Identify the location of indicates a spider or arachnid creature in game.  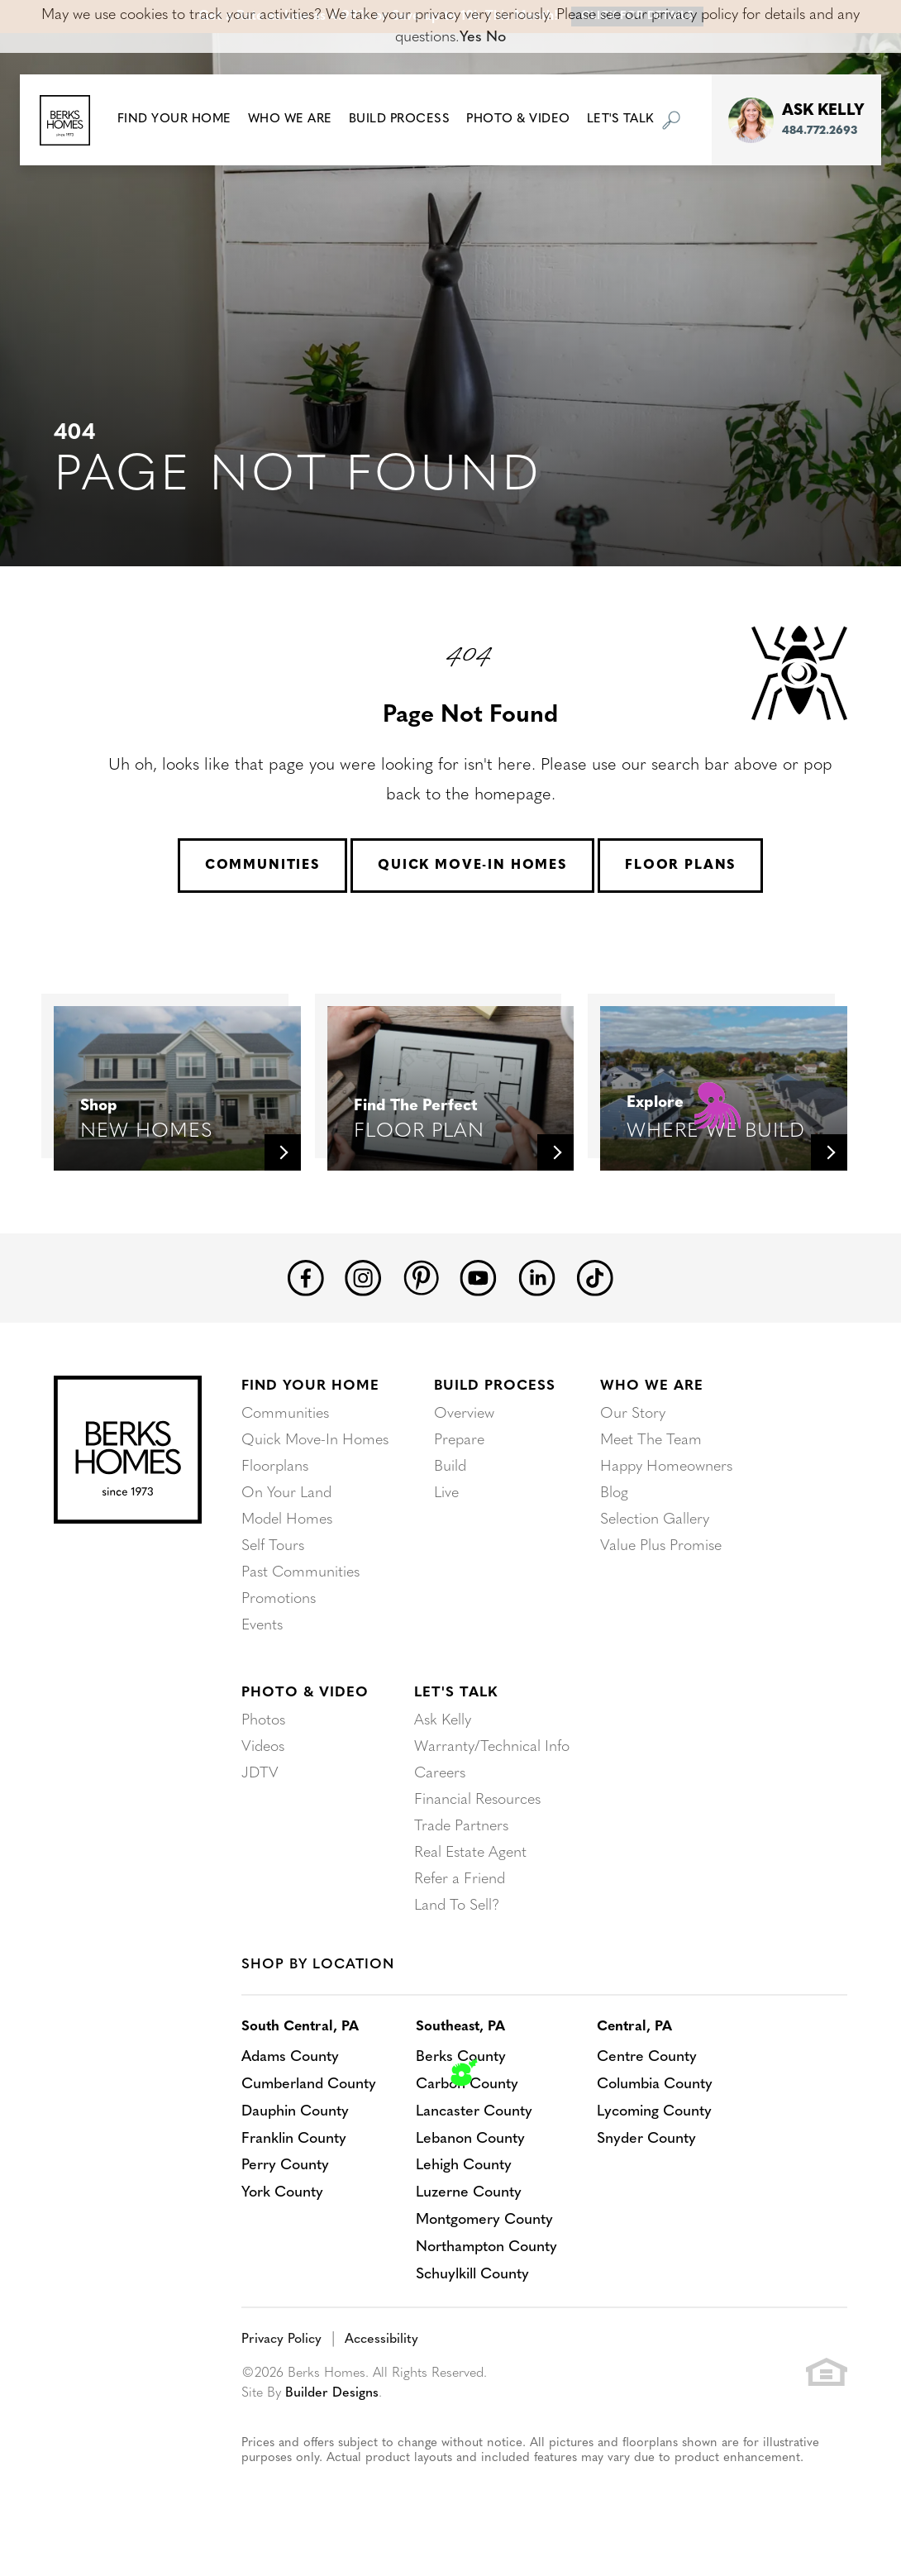
(799, 673).